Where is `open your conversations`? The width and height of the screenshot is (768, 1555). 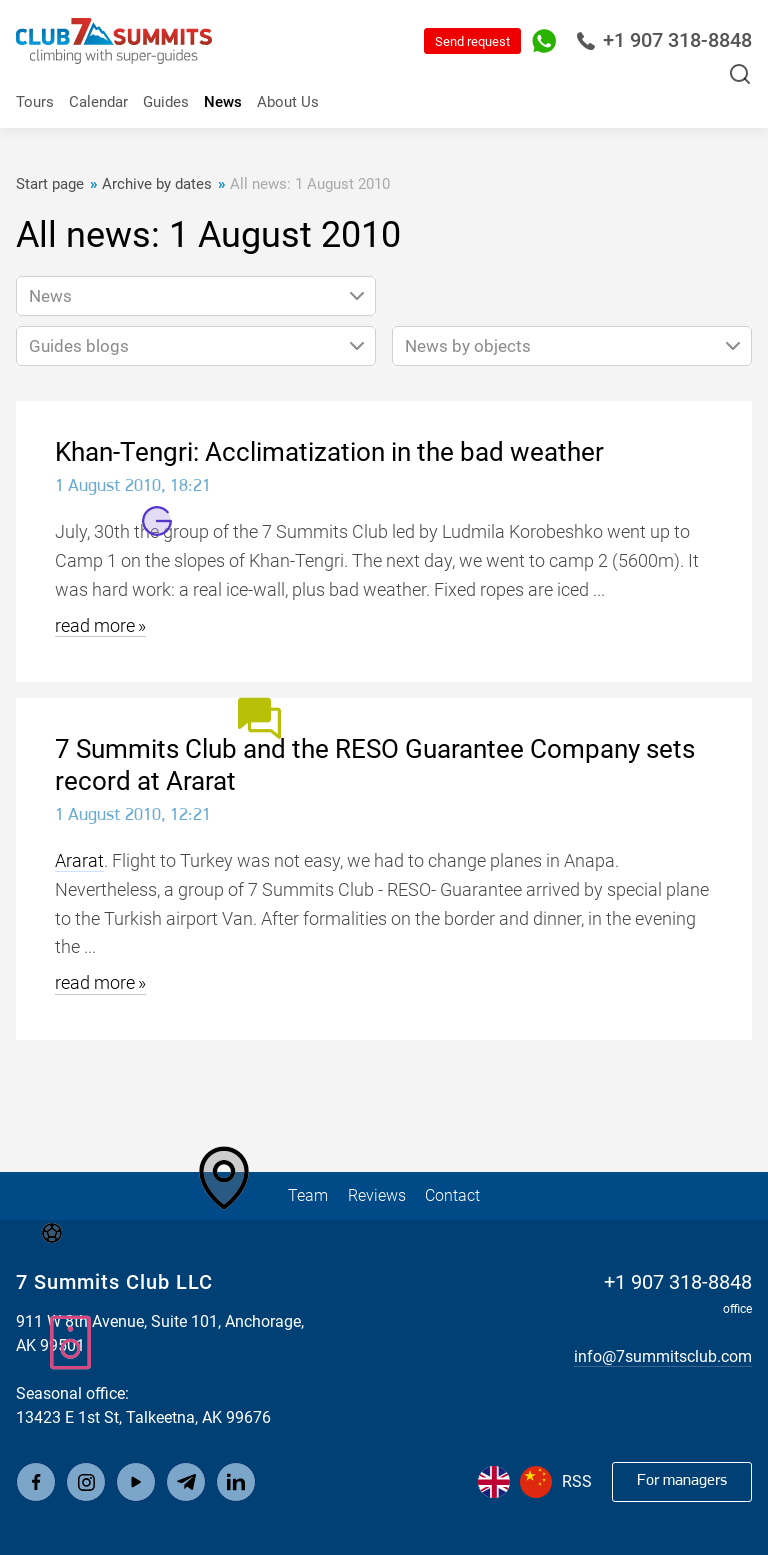
open your conversations is located at coordinates (259, 717).